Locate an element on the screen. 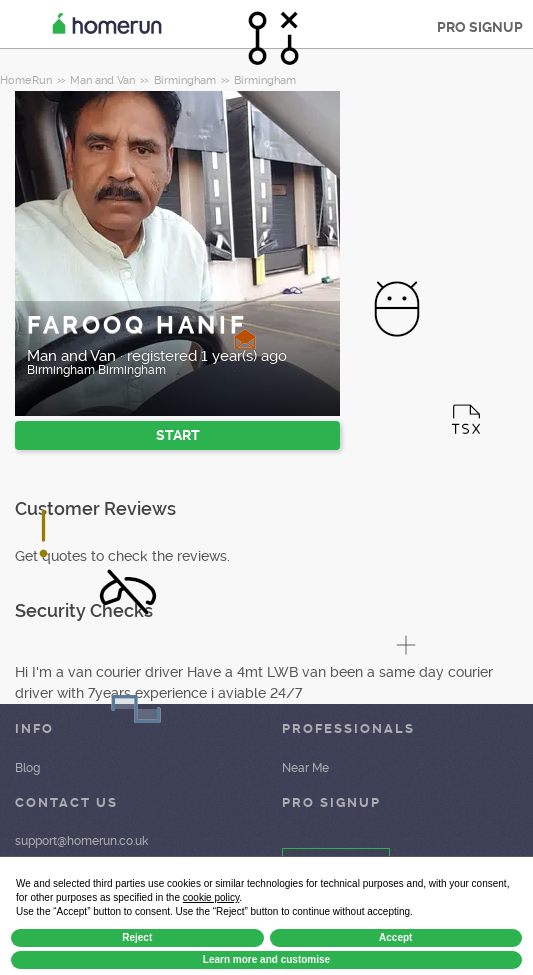 The width and height of the screenshot is (533, 975). indicates a closed or rejected pull request is located at coordinates (273, 36).